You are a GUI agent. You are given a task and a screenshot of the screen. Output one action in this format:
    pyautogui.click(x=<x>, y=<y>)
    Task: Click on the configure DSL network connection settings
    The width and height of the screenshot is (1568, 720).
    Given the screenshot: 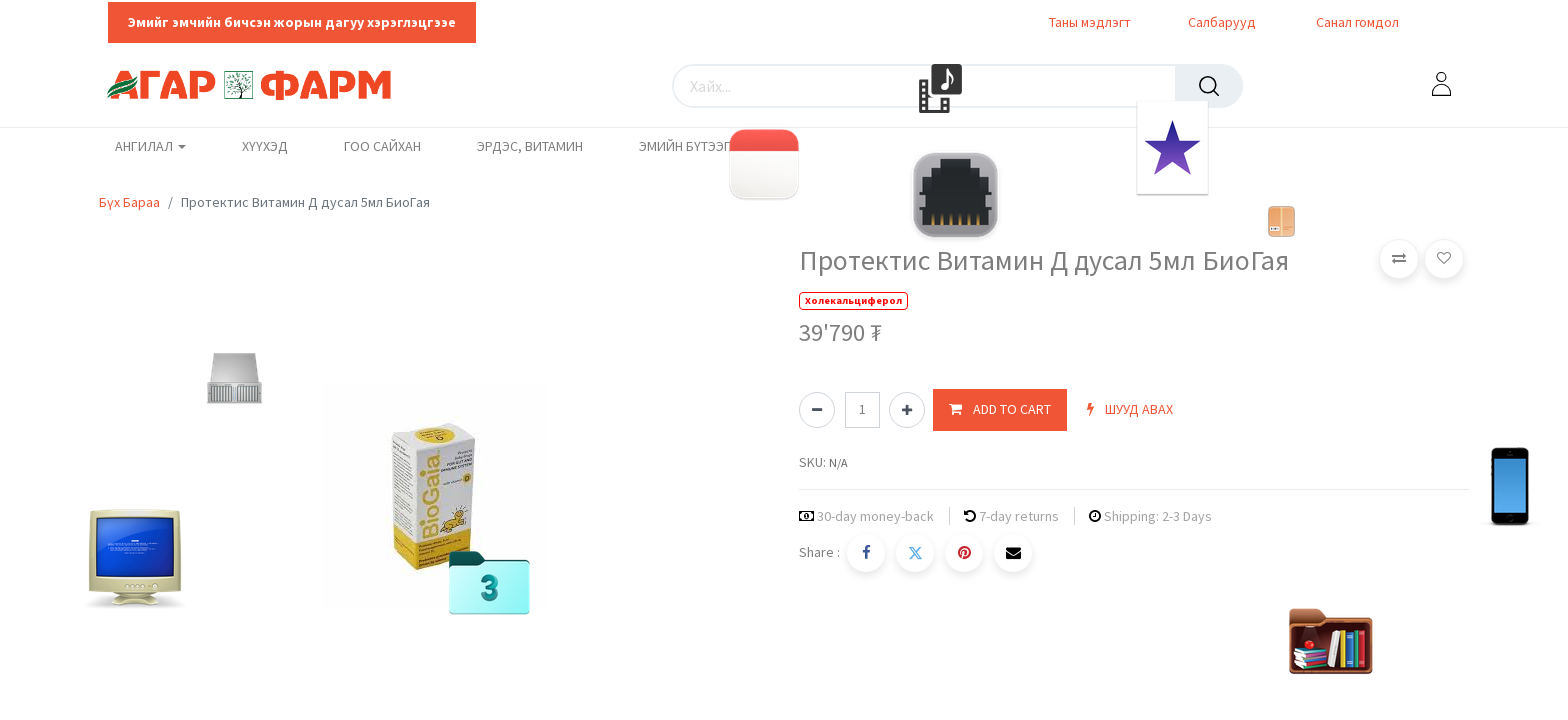 What is the action you would take?
    pyautogui.click(x=955, y=196)
    